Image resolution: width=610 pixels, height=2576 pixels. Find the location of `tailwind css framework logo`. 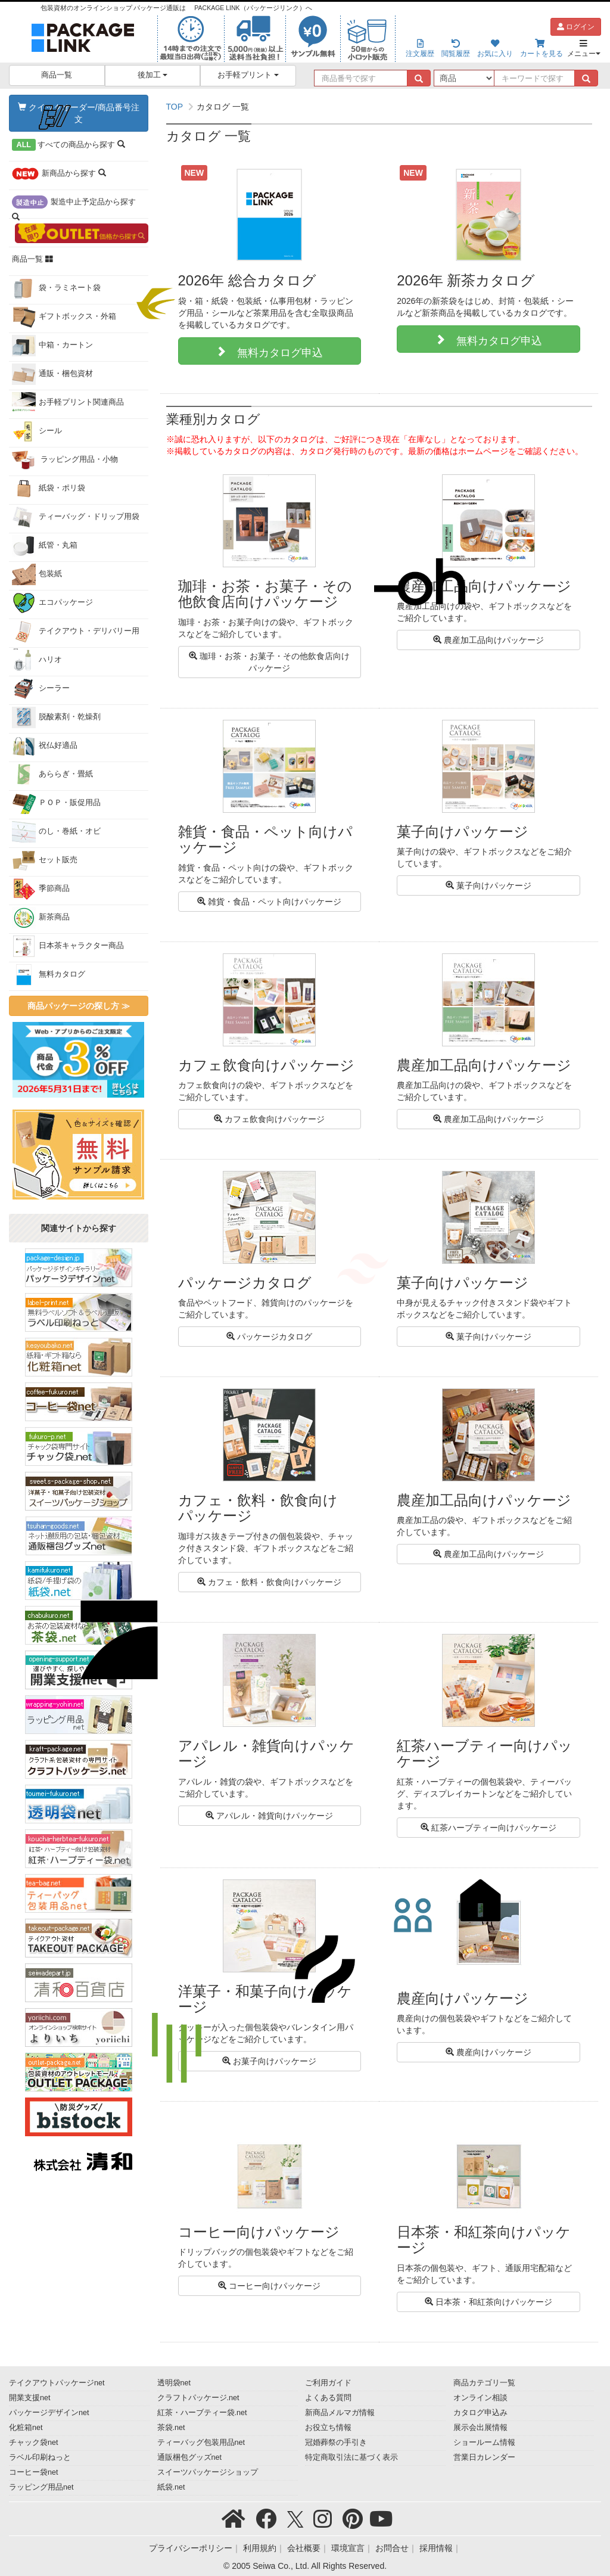

tailwind css framework logo is located at coordinates (363, 1269).